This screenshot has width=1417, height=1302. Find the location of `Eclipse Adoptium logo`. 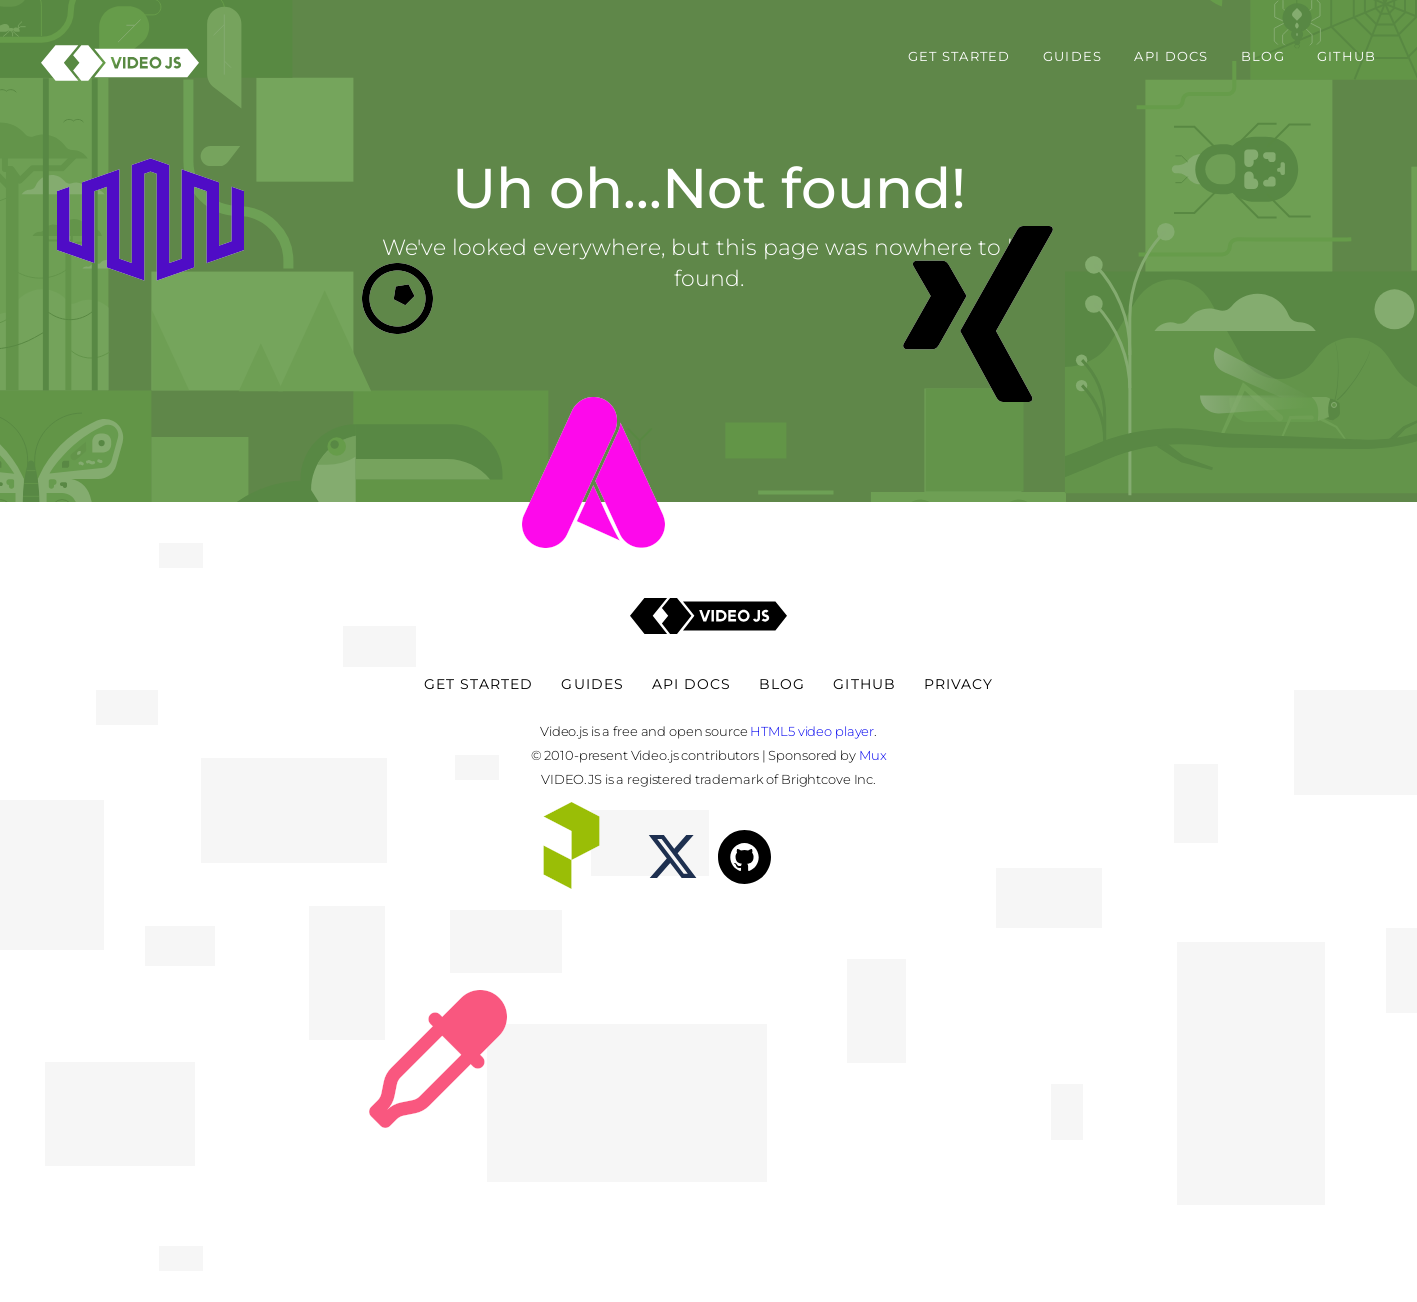

Eclipse Adoptium logo is located at coordinates (593, 472).